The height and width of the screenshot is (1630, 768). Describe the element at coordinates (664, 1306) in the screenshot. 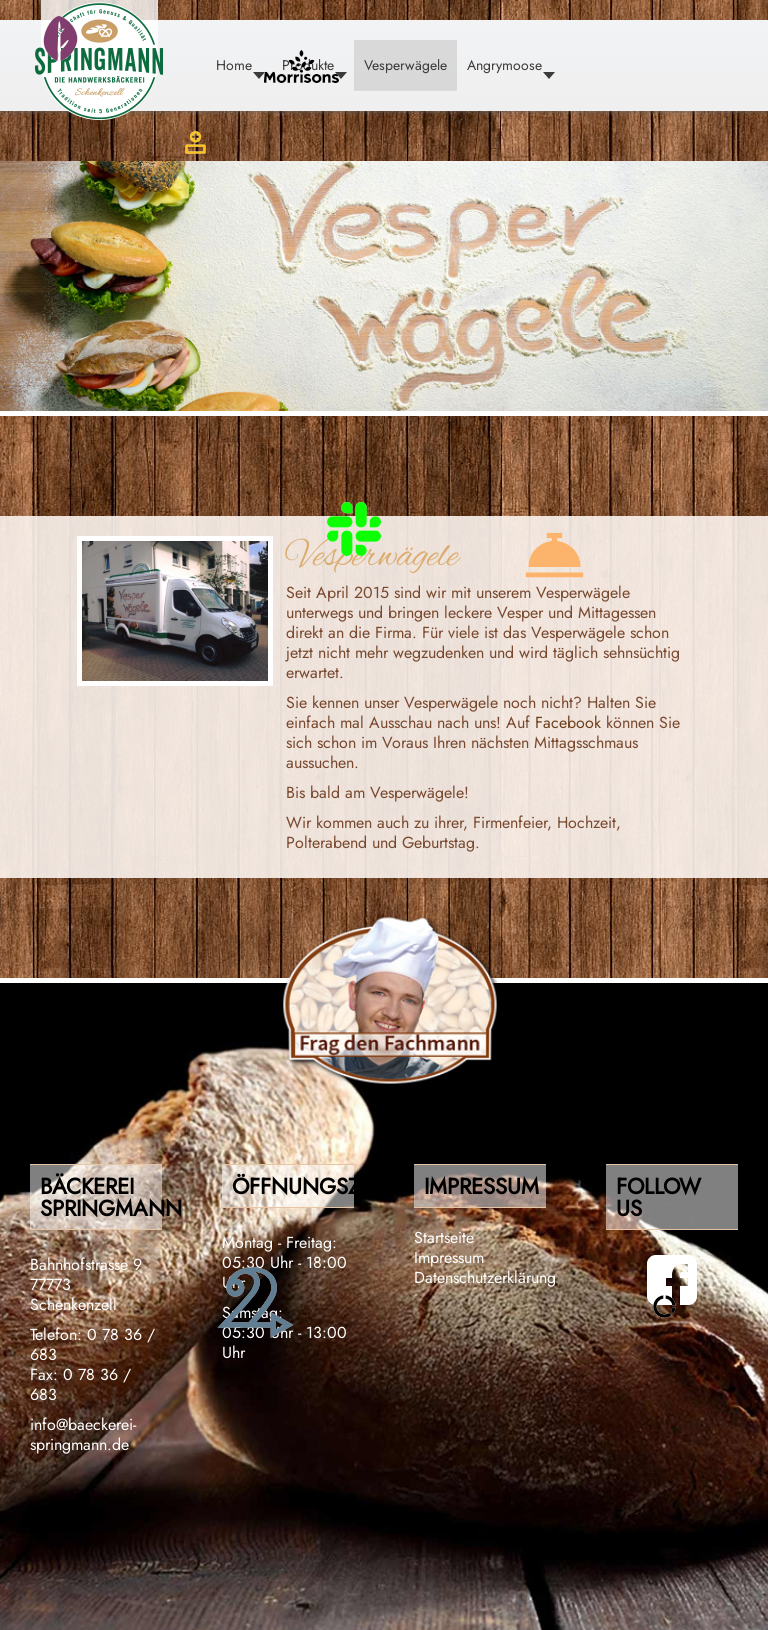

I see `view data breakdown or analytics` at that location.